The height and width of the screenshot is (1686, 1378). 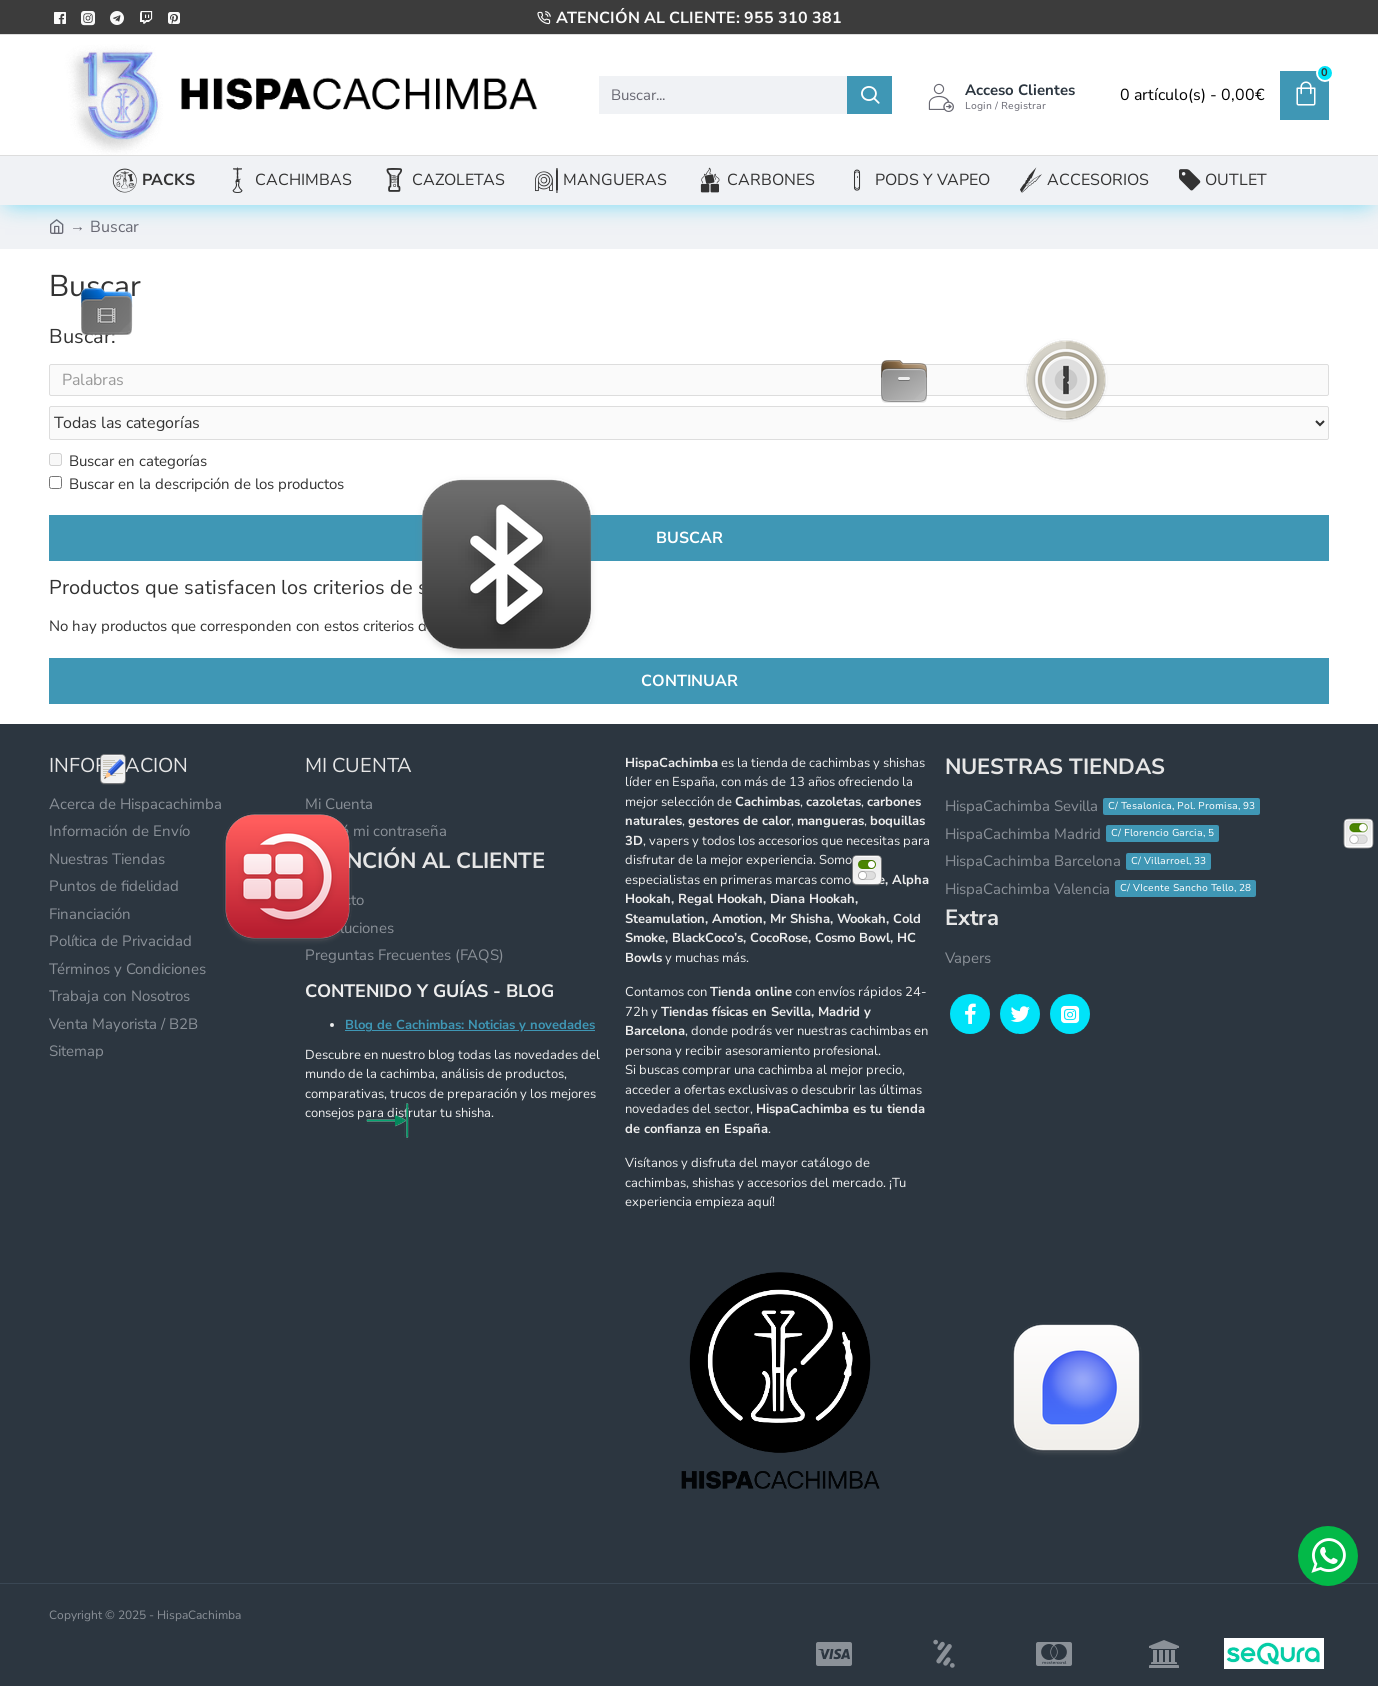 I want to click on open the file manager application, so click(x=904, y=381).